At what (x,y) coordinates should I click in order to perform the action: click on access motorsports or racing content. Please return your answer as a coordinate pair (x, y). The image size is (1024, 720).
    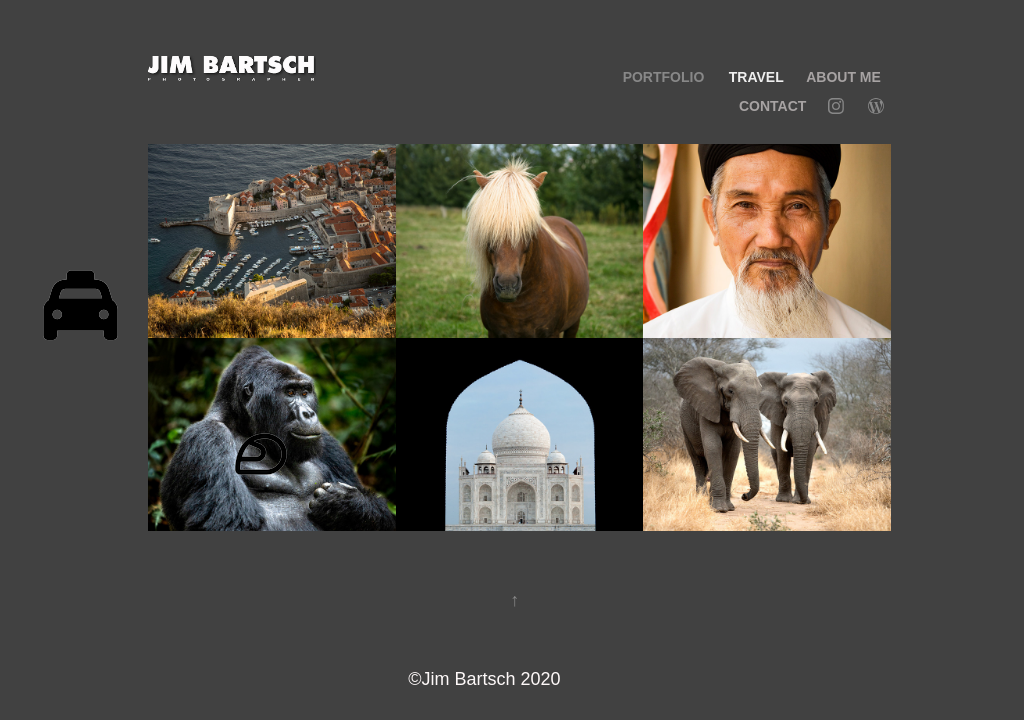
    Looking at the image, I should click on (261, 454).